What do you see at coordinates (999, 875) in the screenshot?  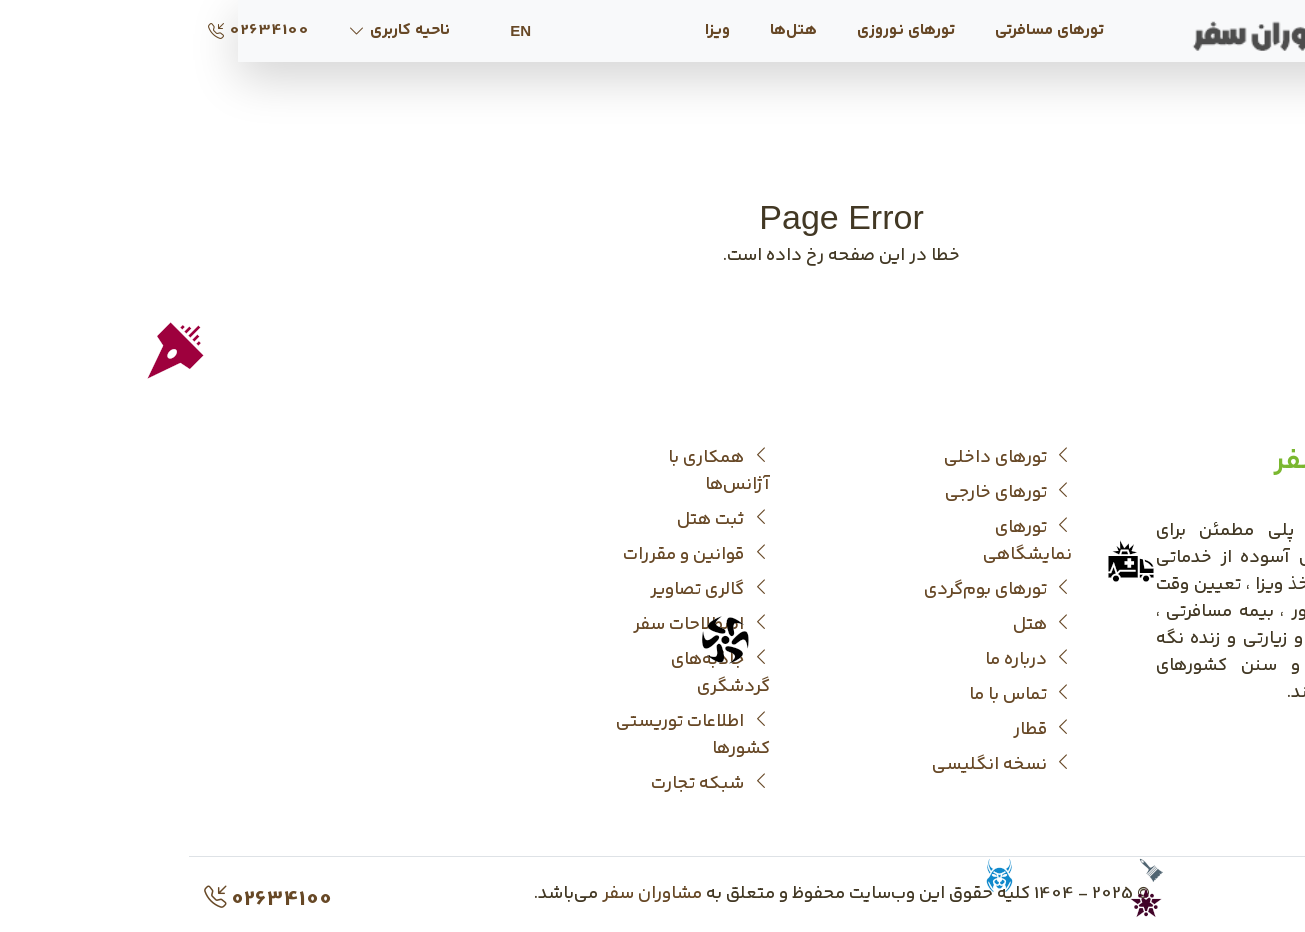 I see `select lynx character or avatar` at bounding box center [999, 875].